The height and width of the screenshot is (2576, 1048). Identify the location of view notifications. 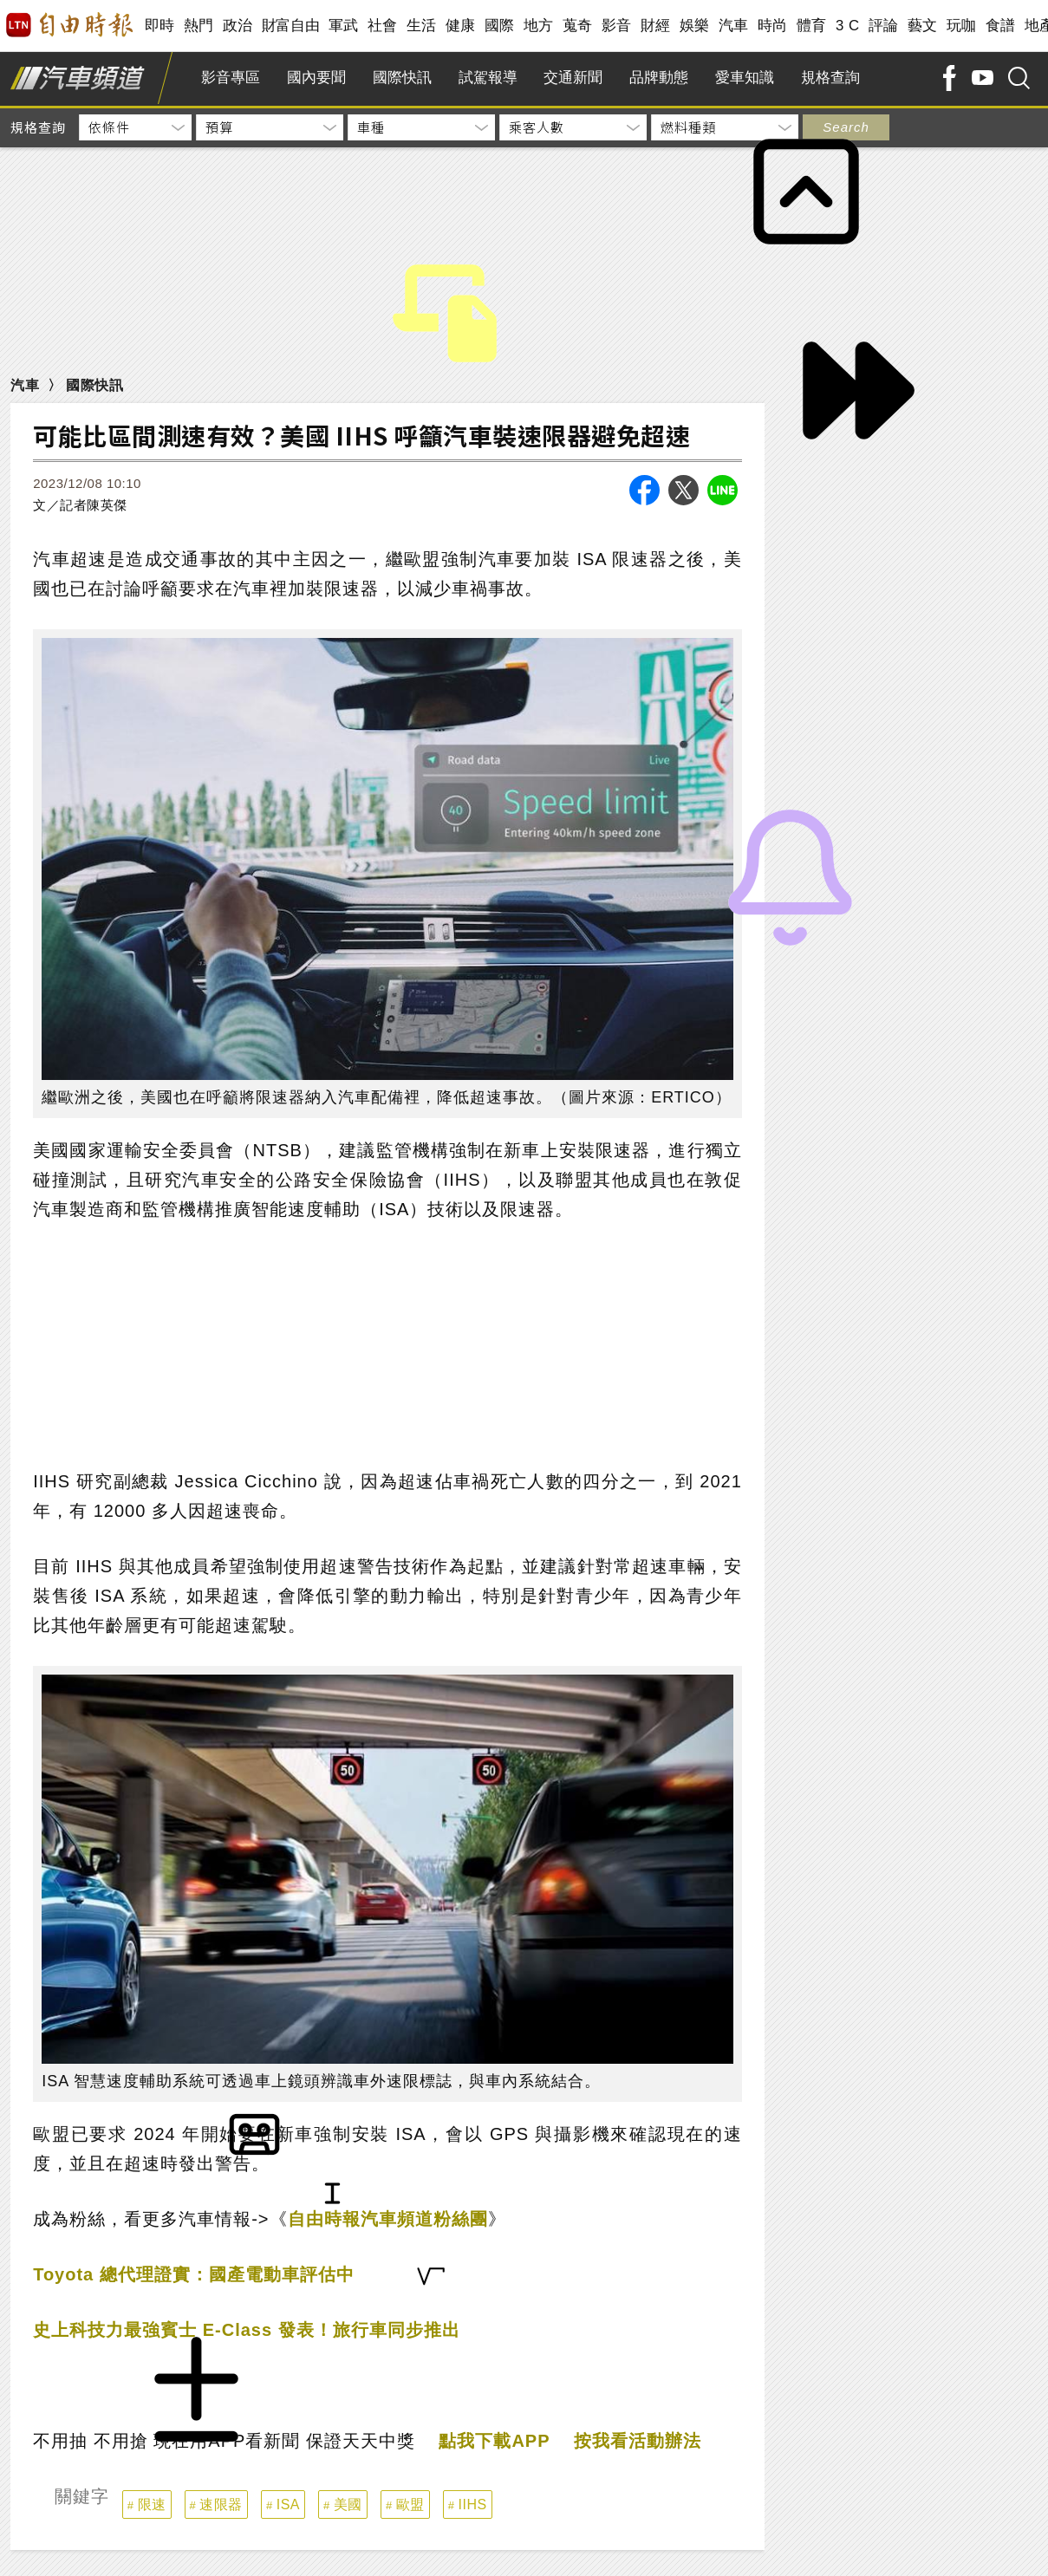
(790, 877).